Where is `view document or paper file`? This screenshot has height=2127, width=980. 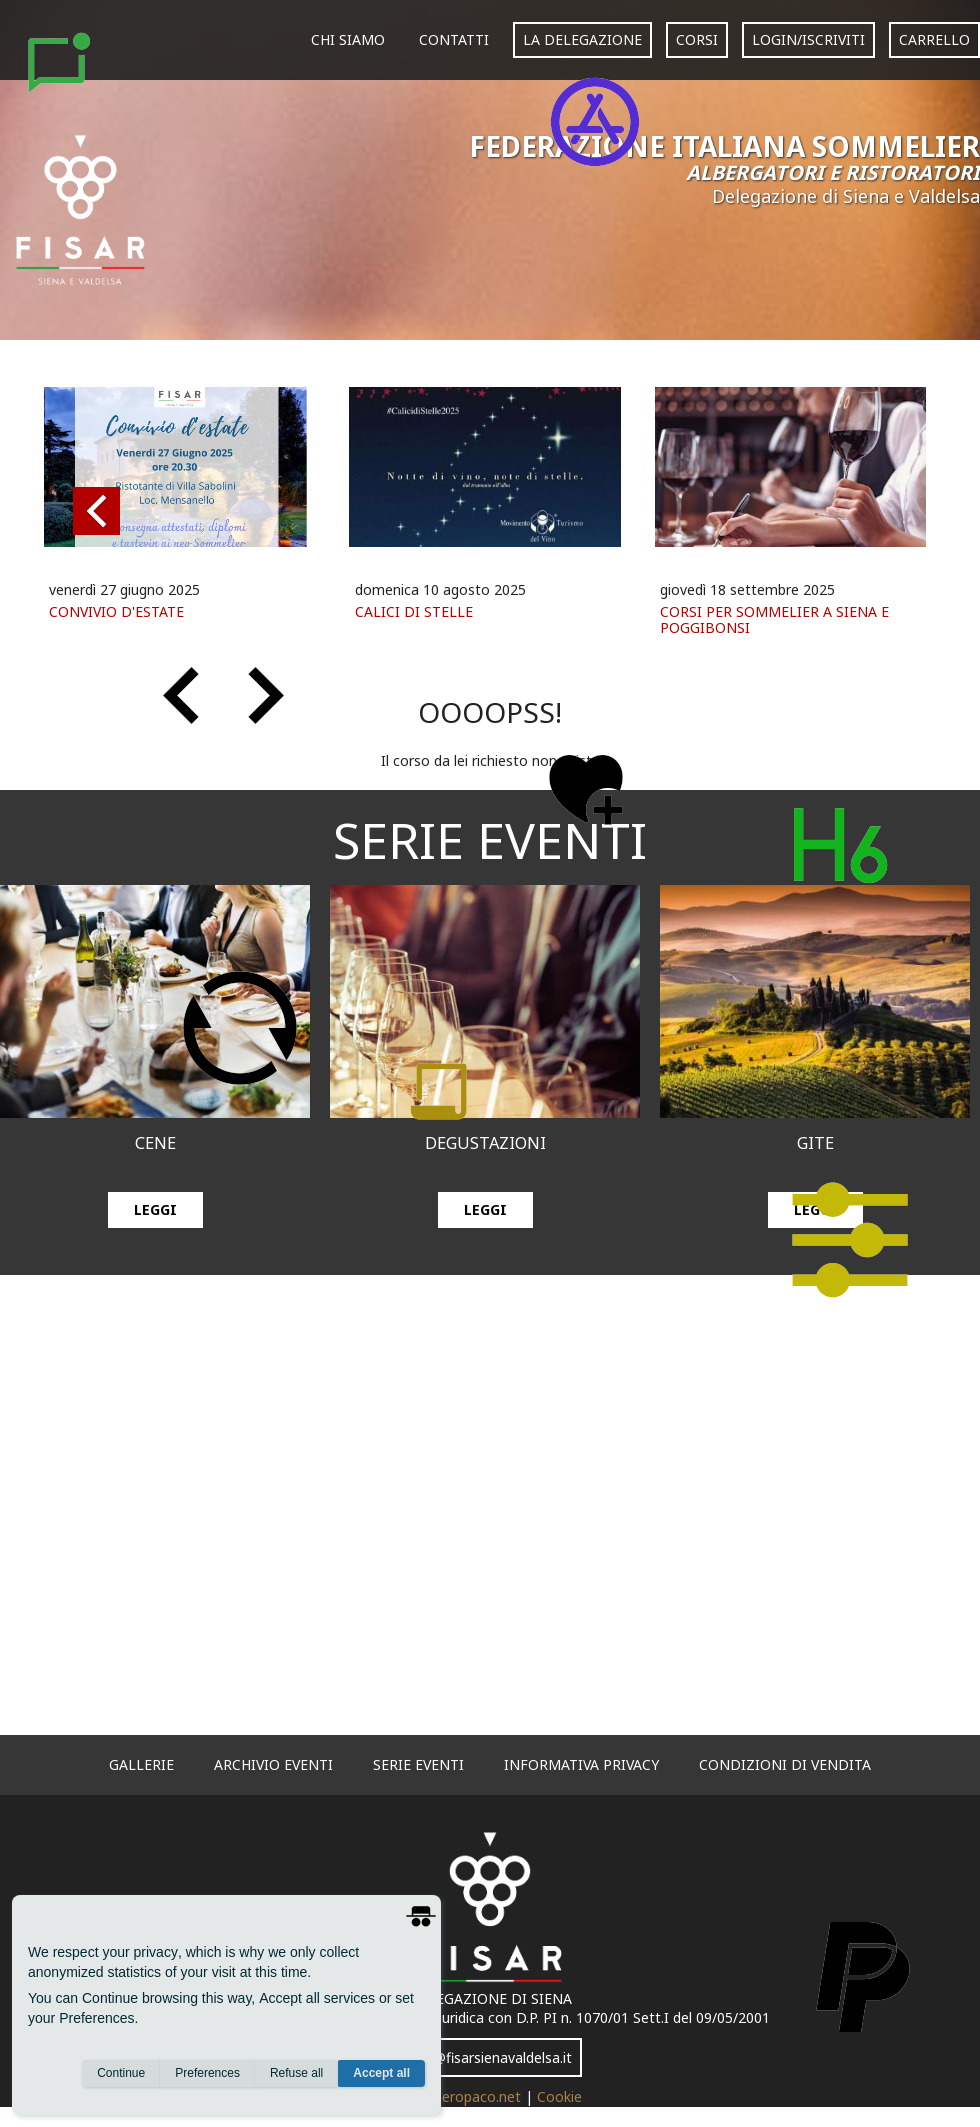 view document or paper file is located at coordinates (441, 1091).